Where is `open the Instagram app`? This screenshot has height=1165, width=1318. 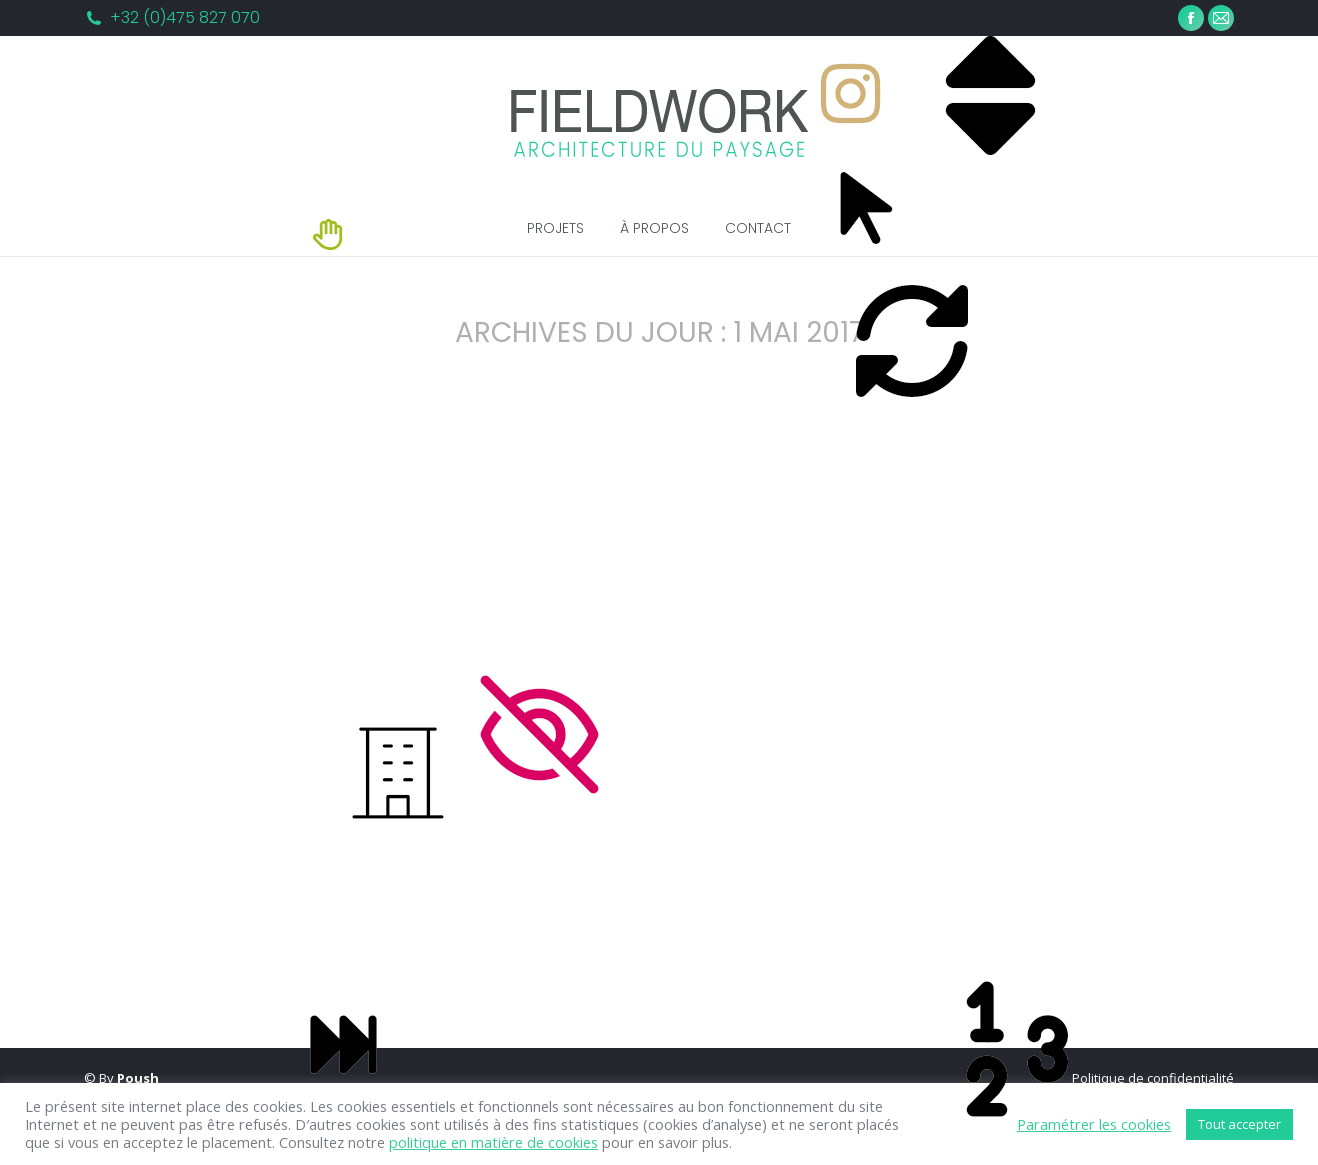 open the Instagram app is located at coordinates (850, 93).